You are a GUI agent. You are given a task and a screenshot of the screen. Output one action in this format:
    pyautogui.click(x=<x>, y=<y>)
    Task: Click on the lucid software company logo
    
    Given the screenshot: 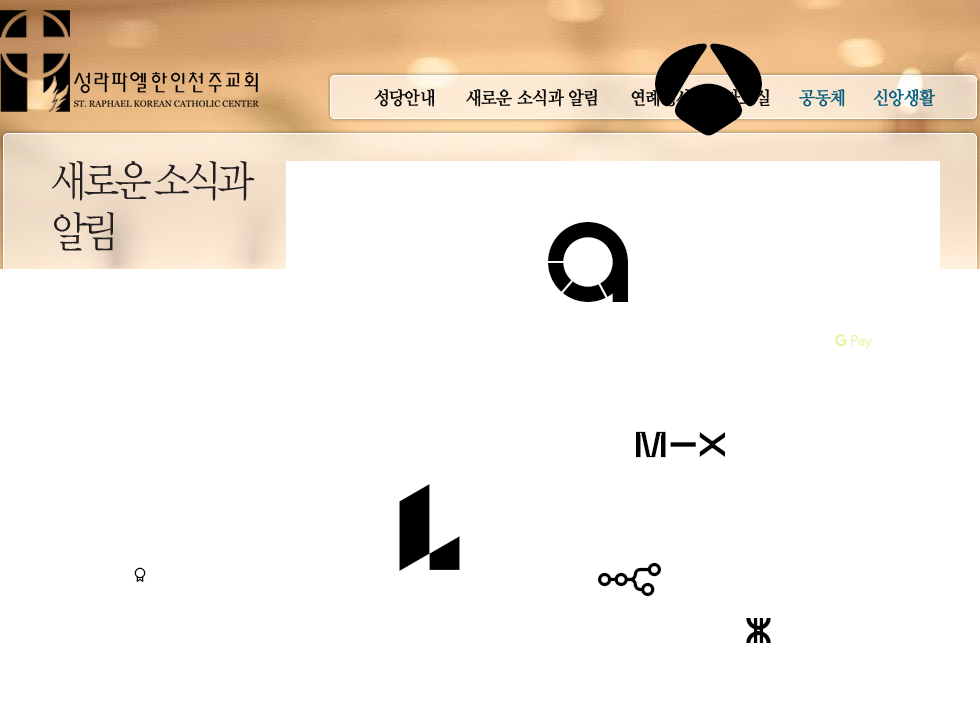 What is the action you would take?
    pyautogui.click(x=429, y=527)
    